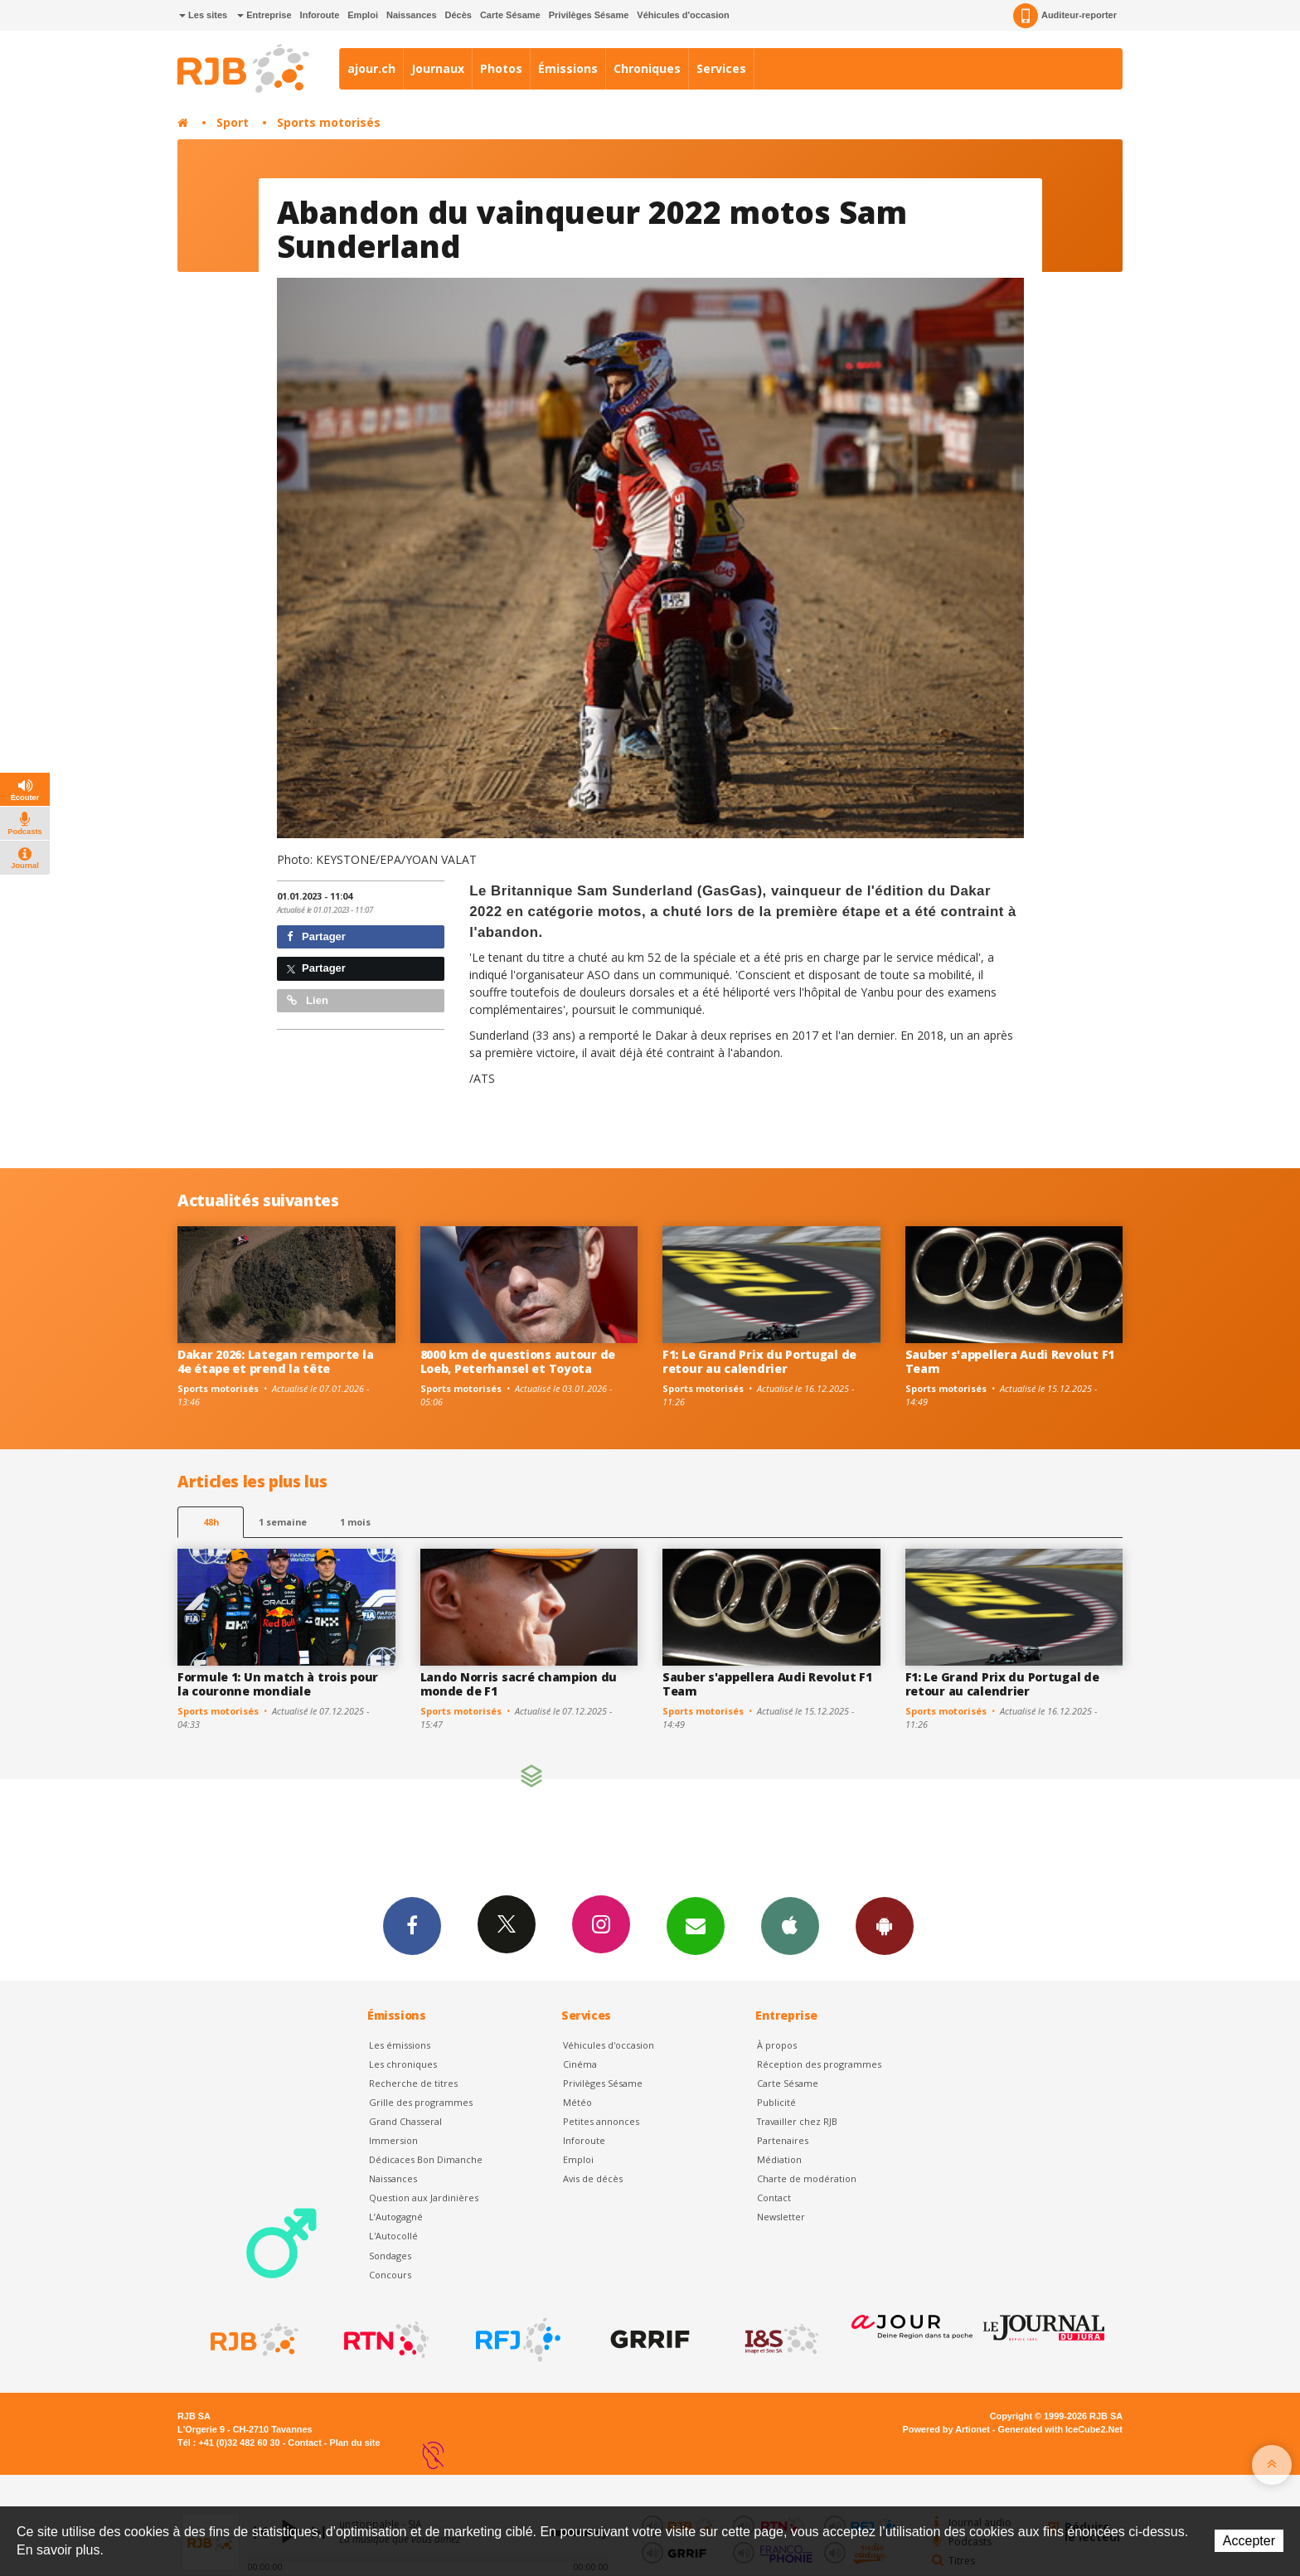 Image resolution: width=1300 pixels, height=2576 pixels. I want to click on mute or disable audio/sound, so click(433, 2455).